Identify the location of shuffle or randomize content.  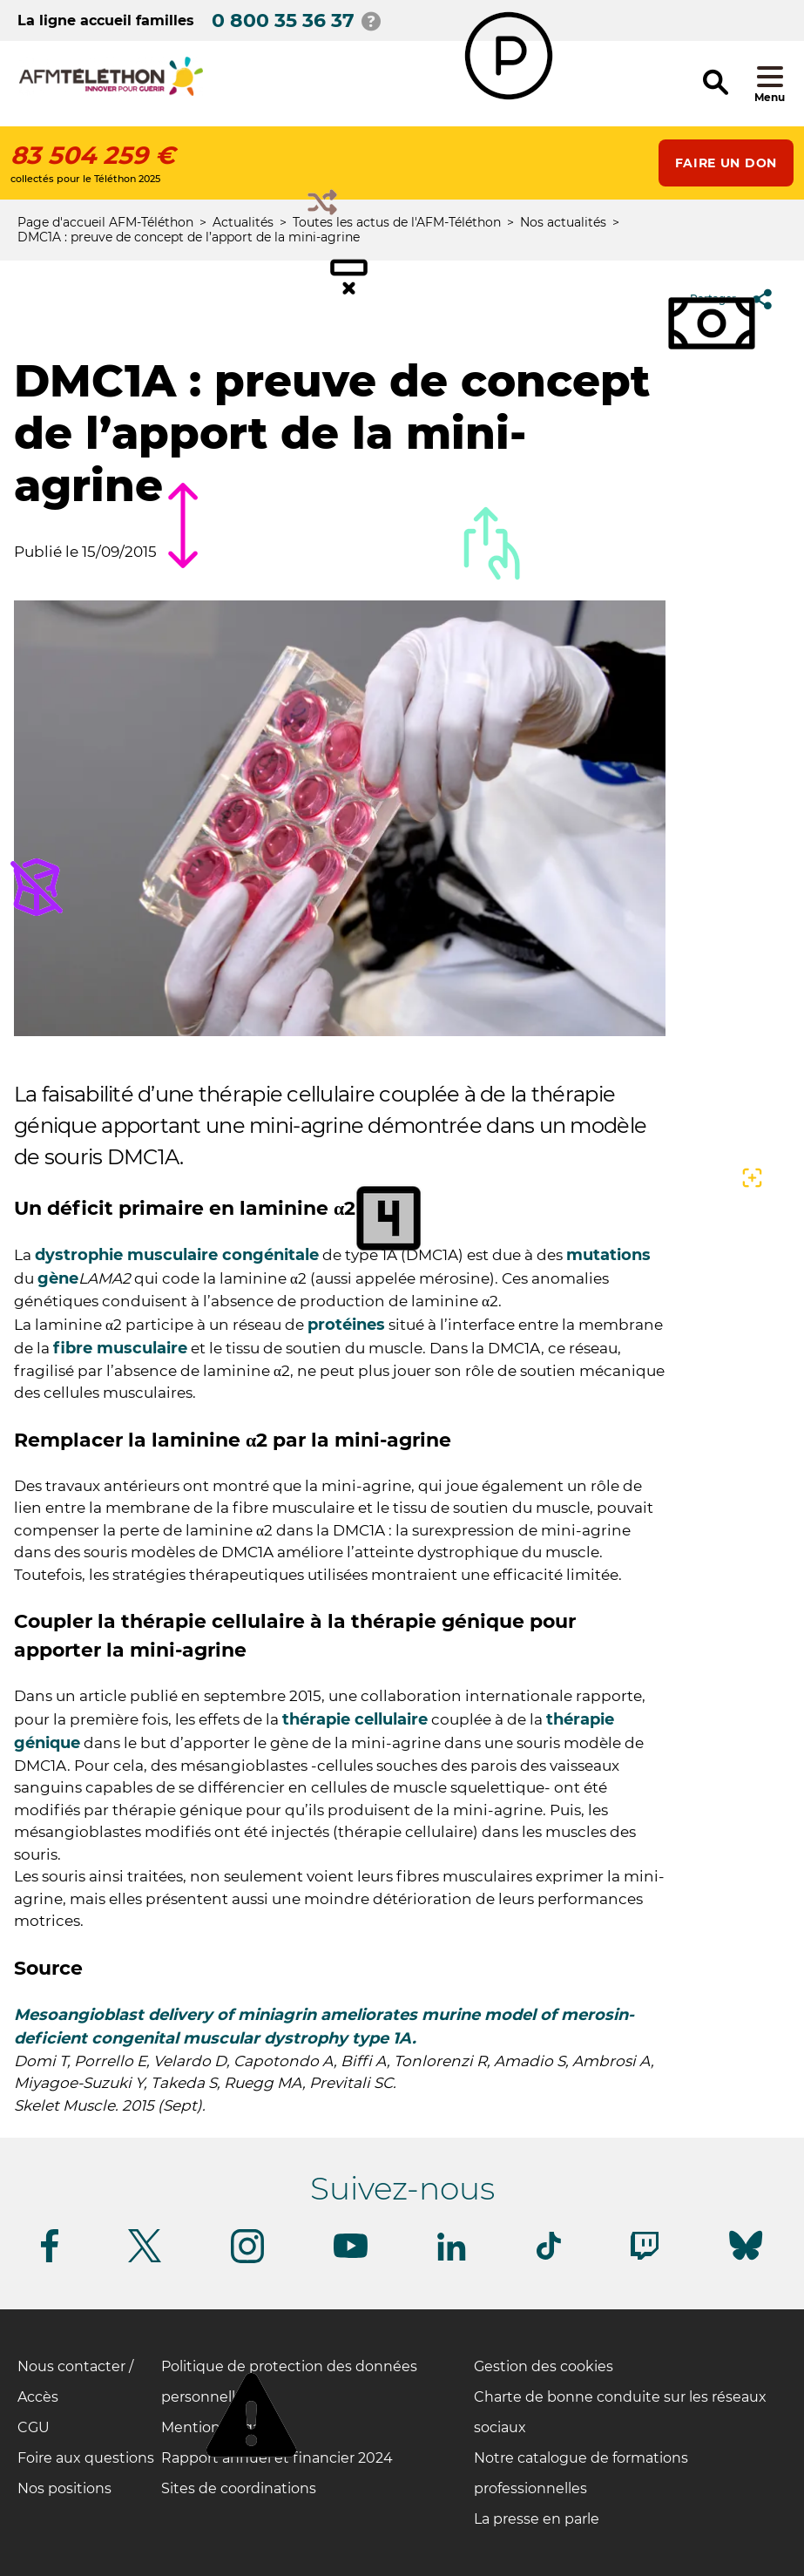
(322, 202).